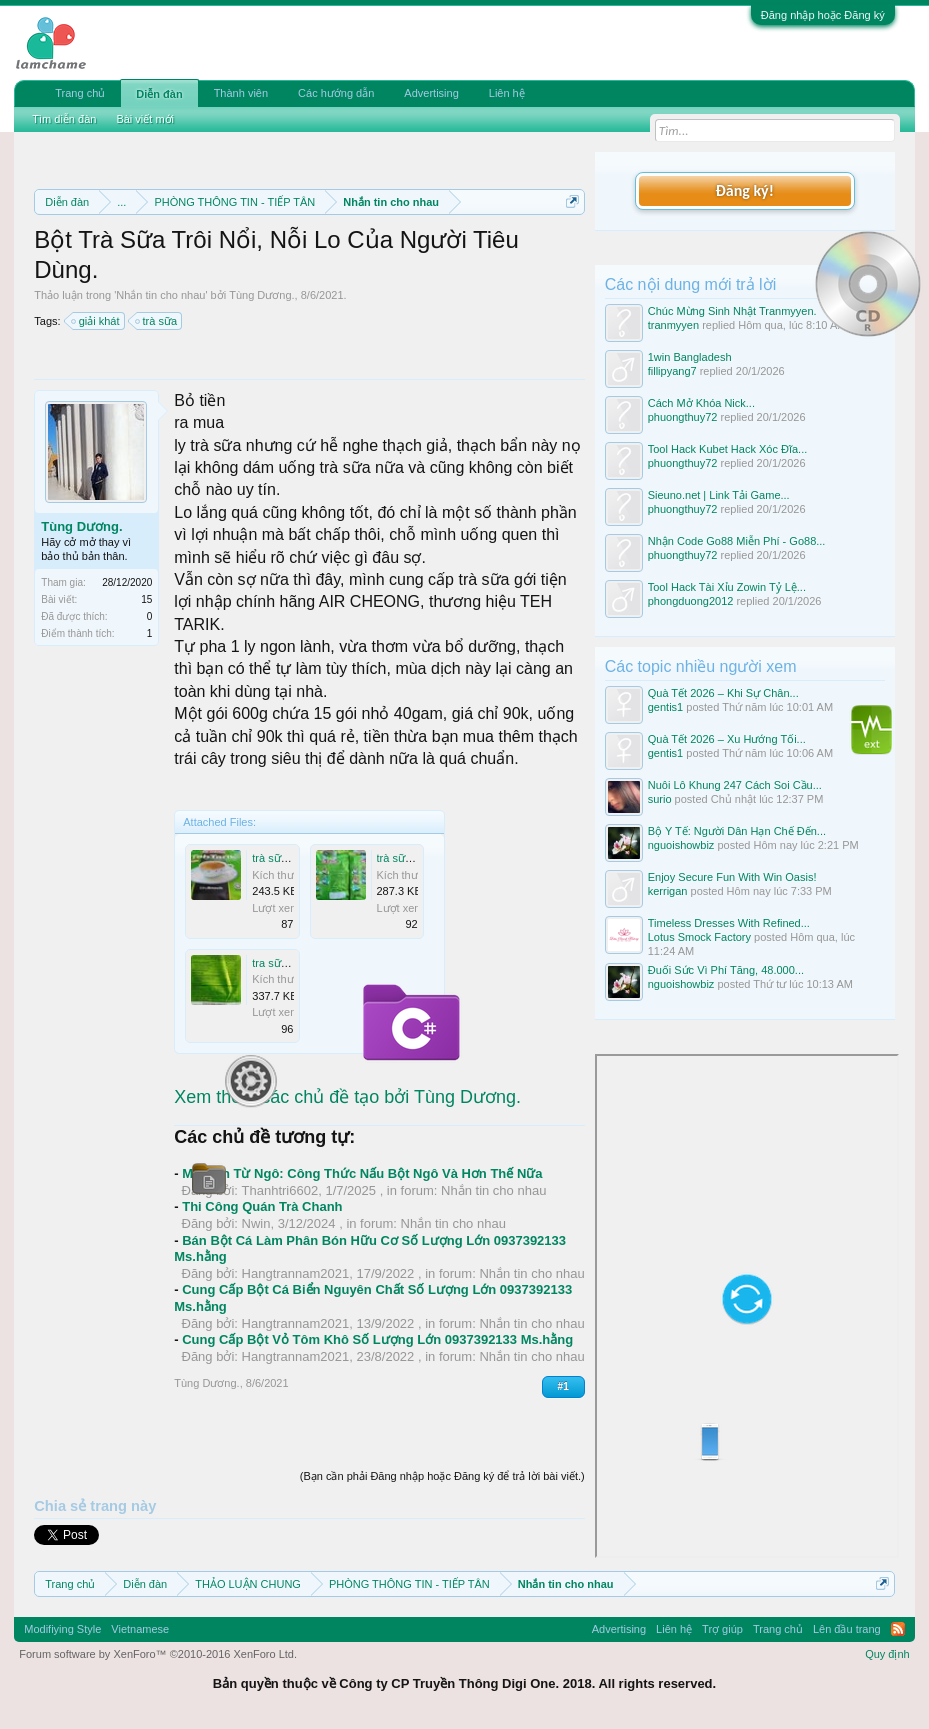 Image resolution: width=929 pixels, height=1729 pixels. I want to click on a CD-R disc available for burning or writing data, so click(868, 284).